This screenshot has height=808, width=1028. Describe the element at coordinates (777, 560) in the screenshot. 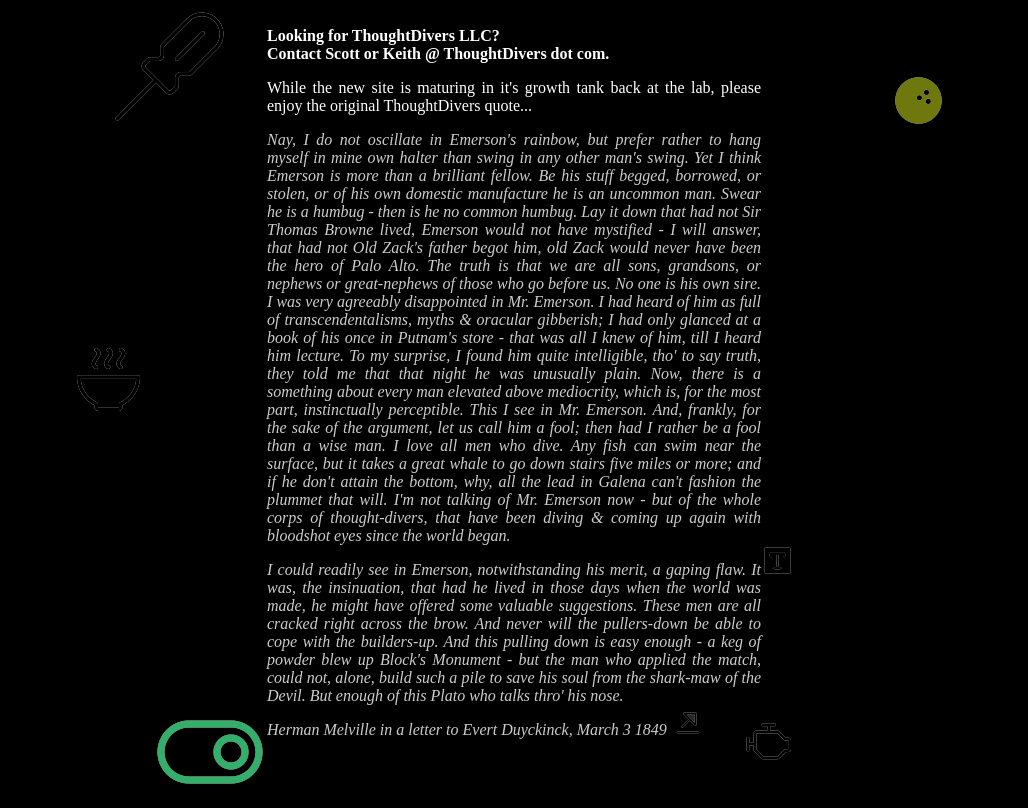

I see `format text or access text styling options` at that location.